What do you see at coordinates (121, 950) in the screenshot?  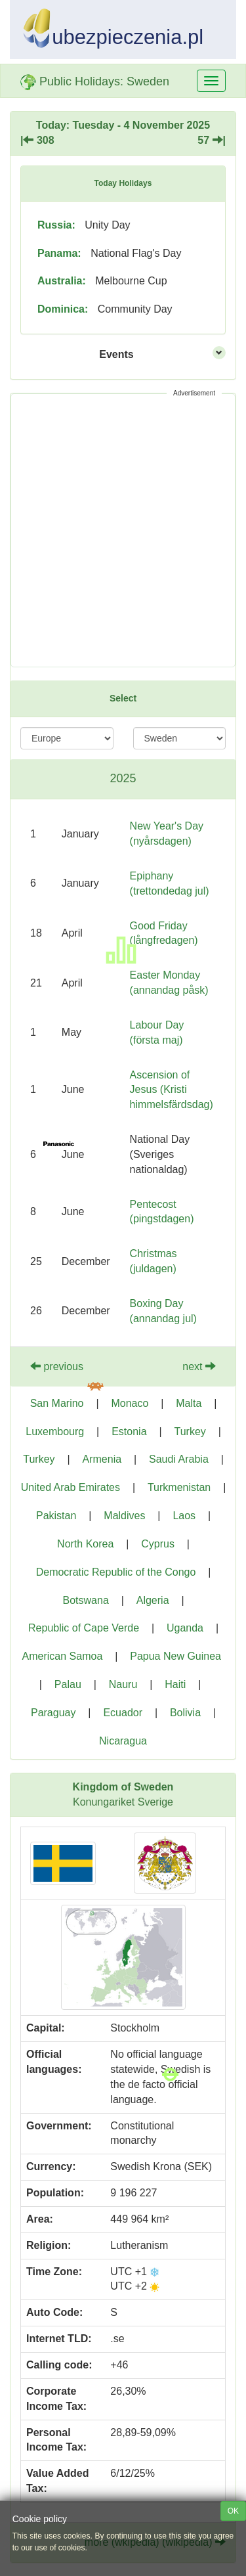 I see `view analytics or statistics` at bounding box center [121, 950].